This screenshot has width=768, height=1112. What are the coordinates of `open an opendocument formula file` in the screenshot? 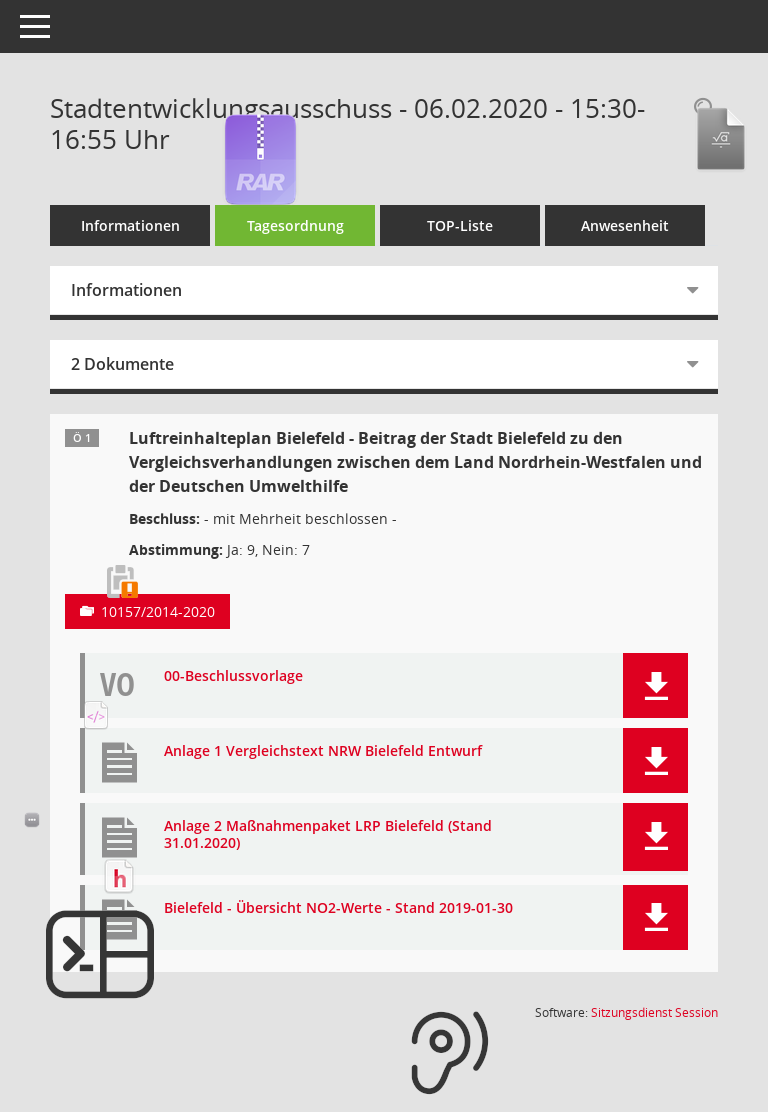 It's located at (721, 140).